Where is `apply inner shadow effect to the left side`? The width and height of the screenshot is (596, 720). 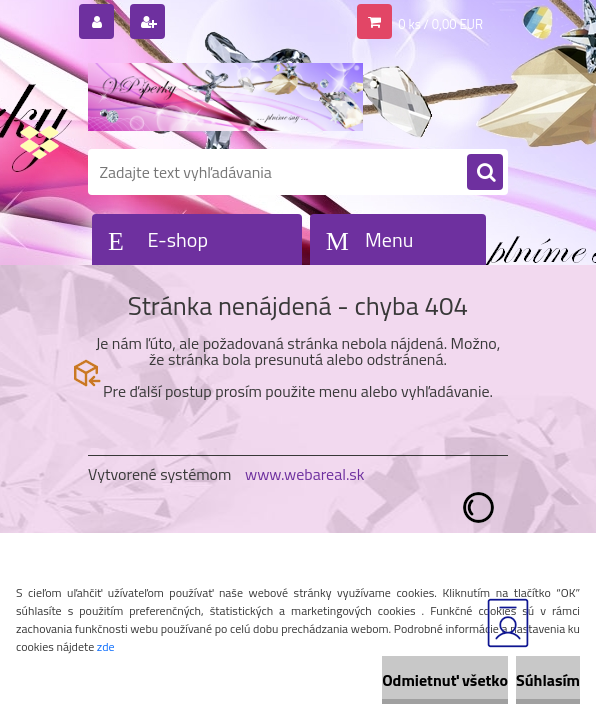 apply inner shadow effect to the left side is located at coordinates (478, 507).